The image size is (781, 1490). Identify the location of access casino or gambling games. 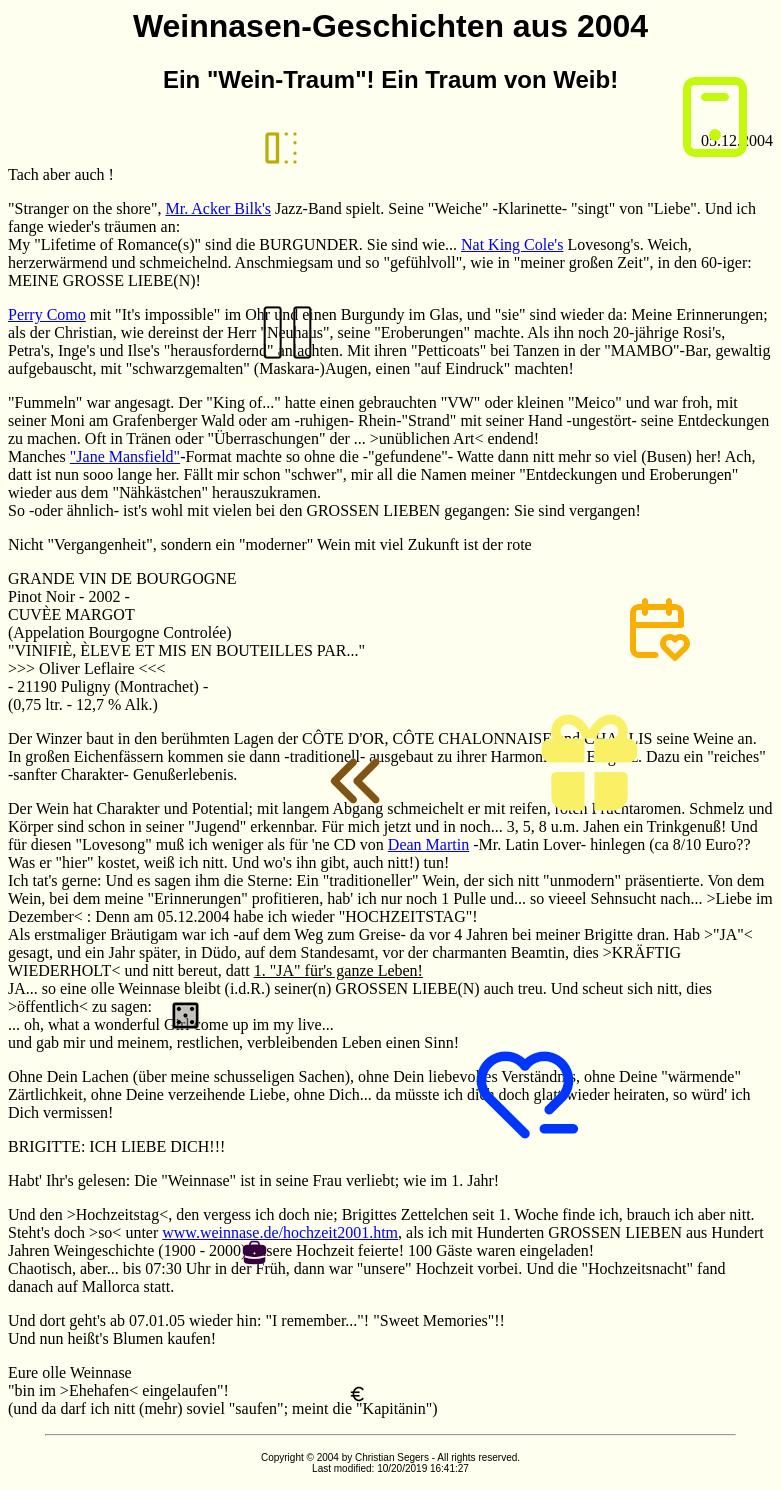
(185, 1015).